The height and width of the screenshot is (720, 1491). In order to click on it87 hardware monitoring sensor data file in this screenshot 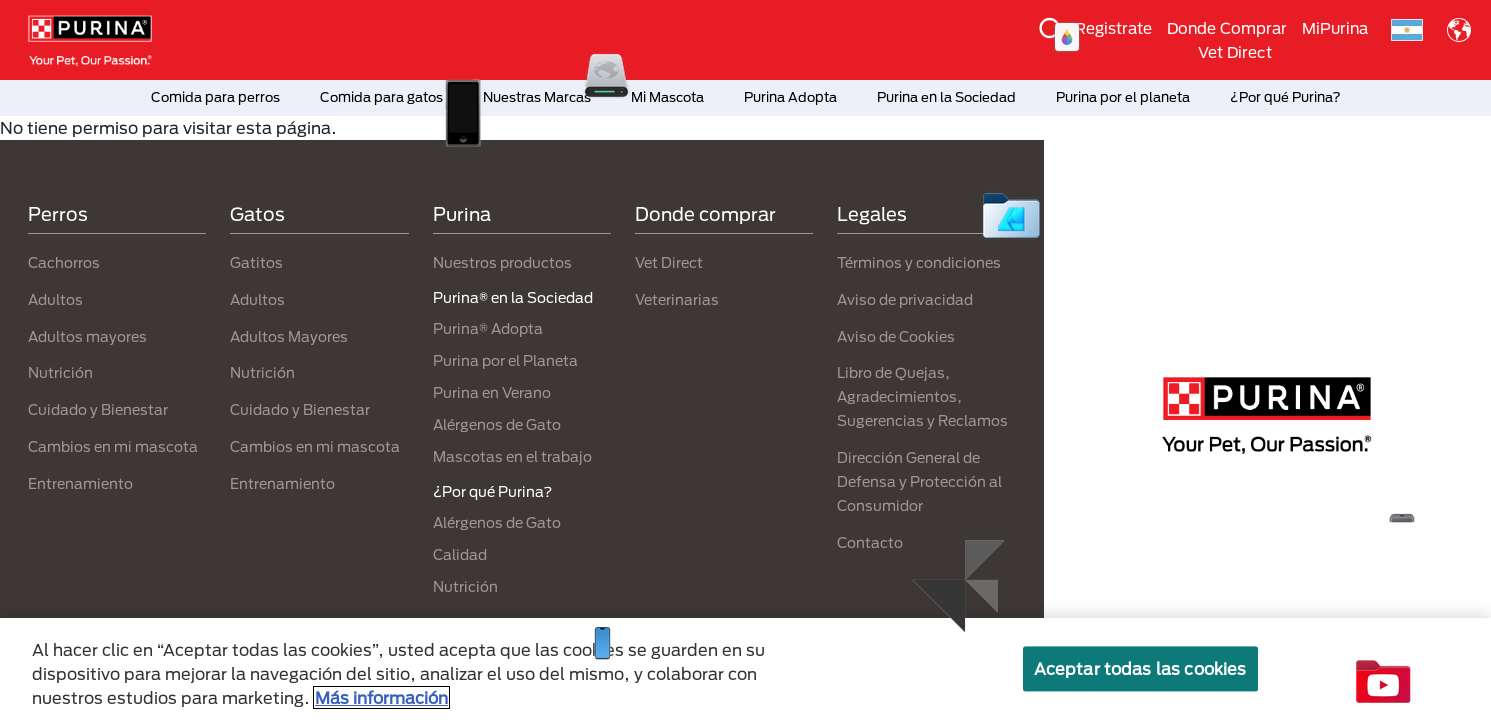, I will do `click(1067, 37)`.